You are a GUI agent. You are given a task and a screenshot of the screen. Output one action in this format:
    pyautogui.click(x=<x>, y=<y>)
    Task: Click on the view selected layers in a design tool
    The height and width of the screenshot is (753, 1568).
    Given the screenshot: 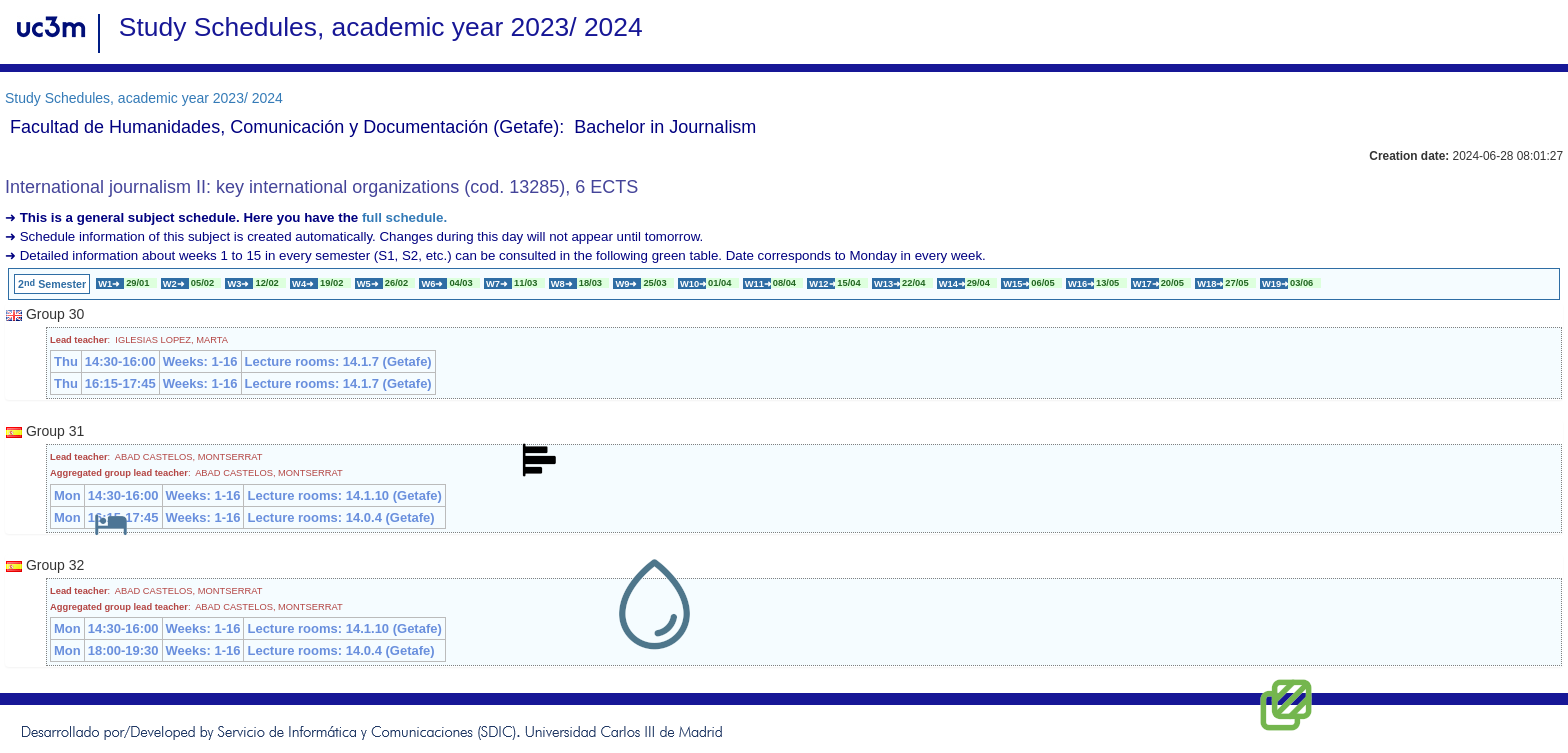 What is the action you would take?
    pyautogui.click(x=1286, y=705)
    